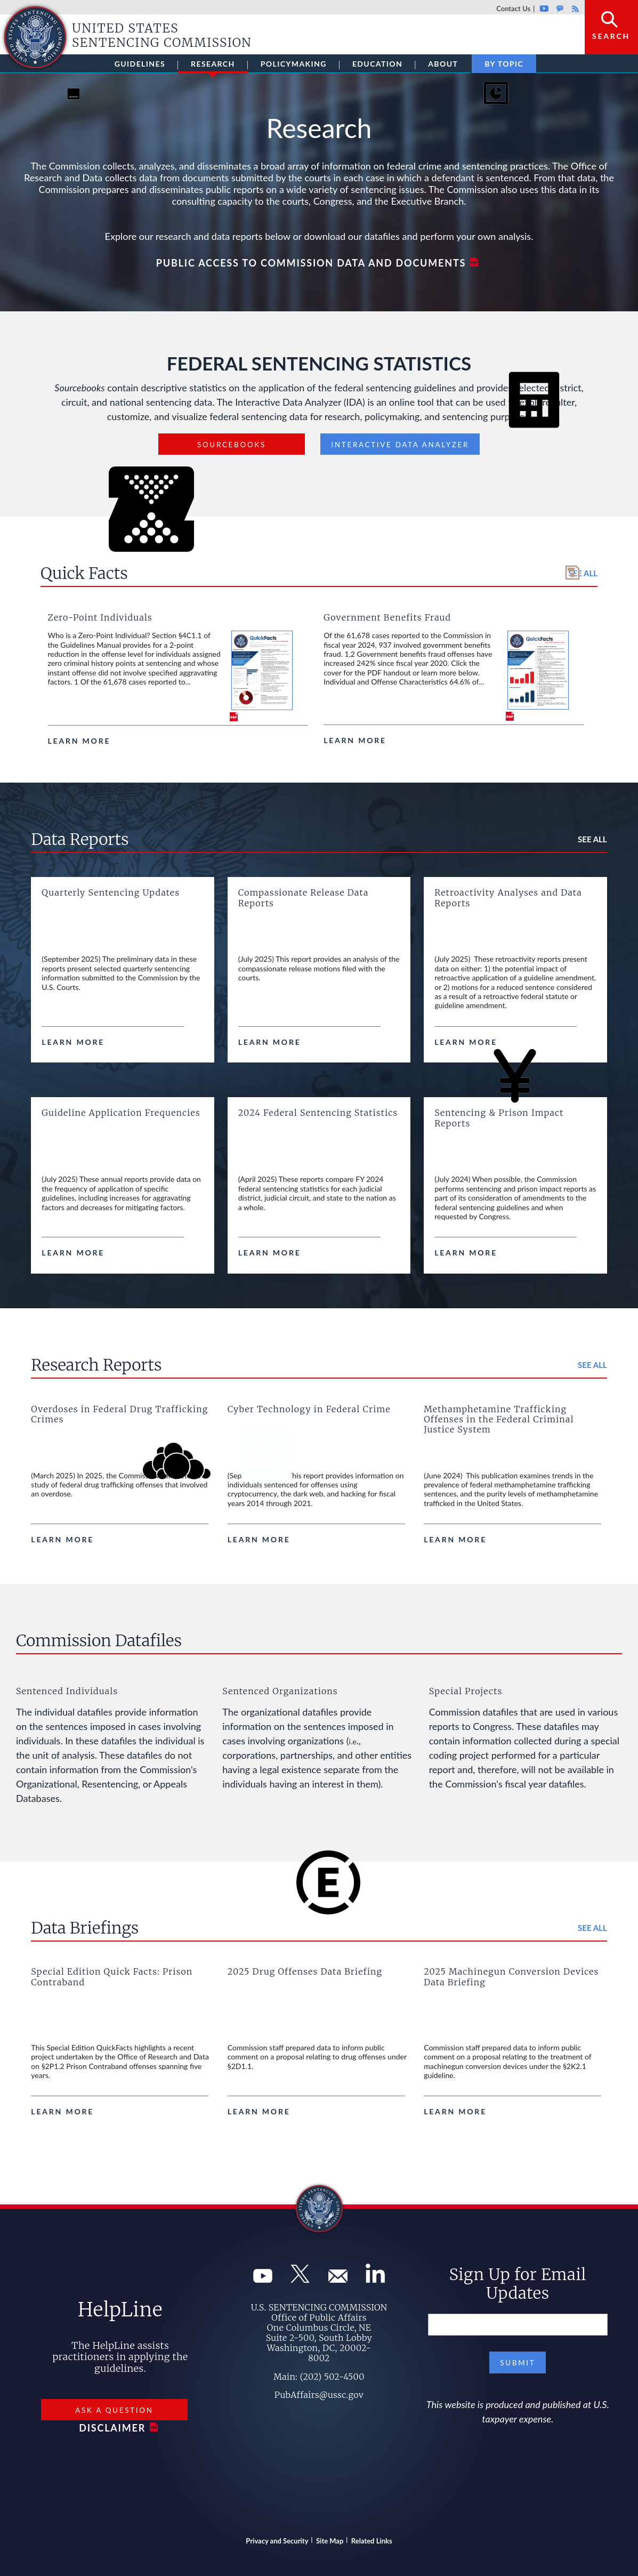  Describe the element at coordinates (266, 1456) in the screenshot. I see `google+ social media link` at that location.